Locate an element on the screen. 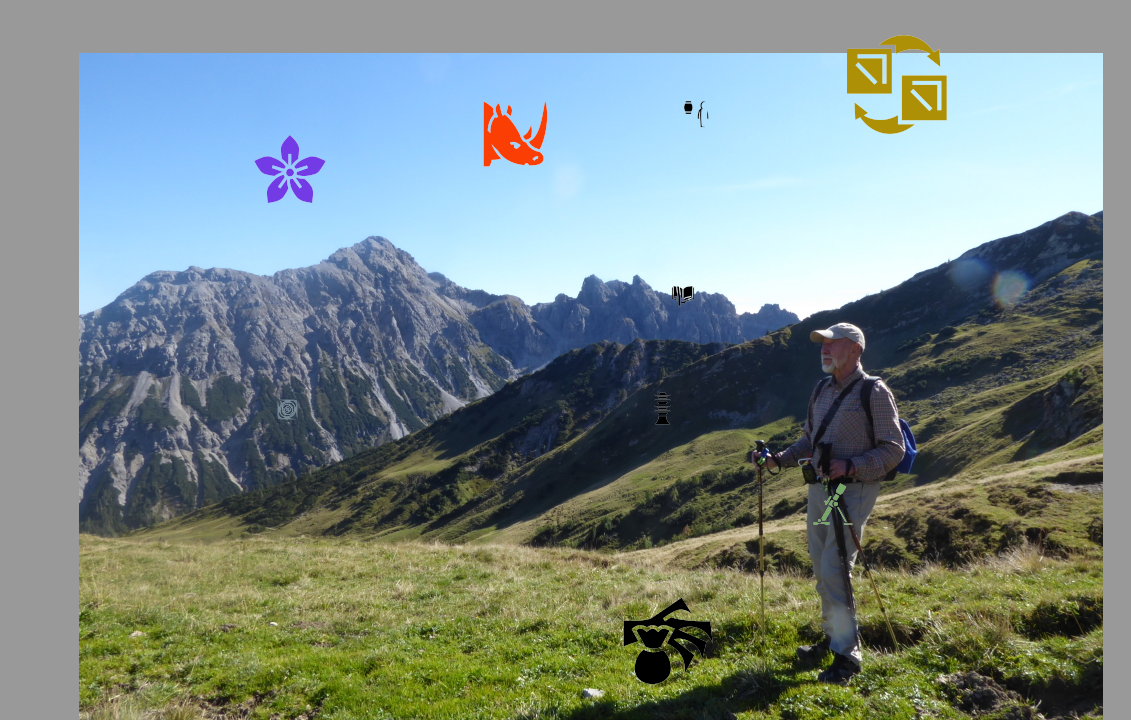 Image resolution: width=1131 pixels, height=720 pixels. mortar weapon icon for military or strategy games is located at coordinates (833, 504).